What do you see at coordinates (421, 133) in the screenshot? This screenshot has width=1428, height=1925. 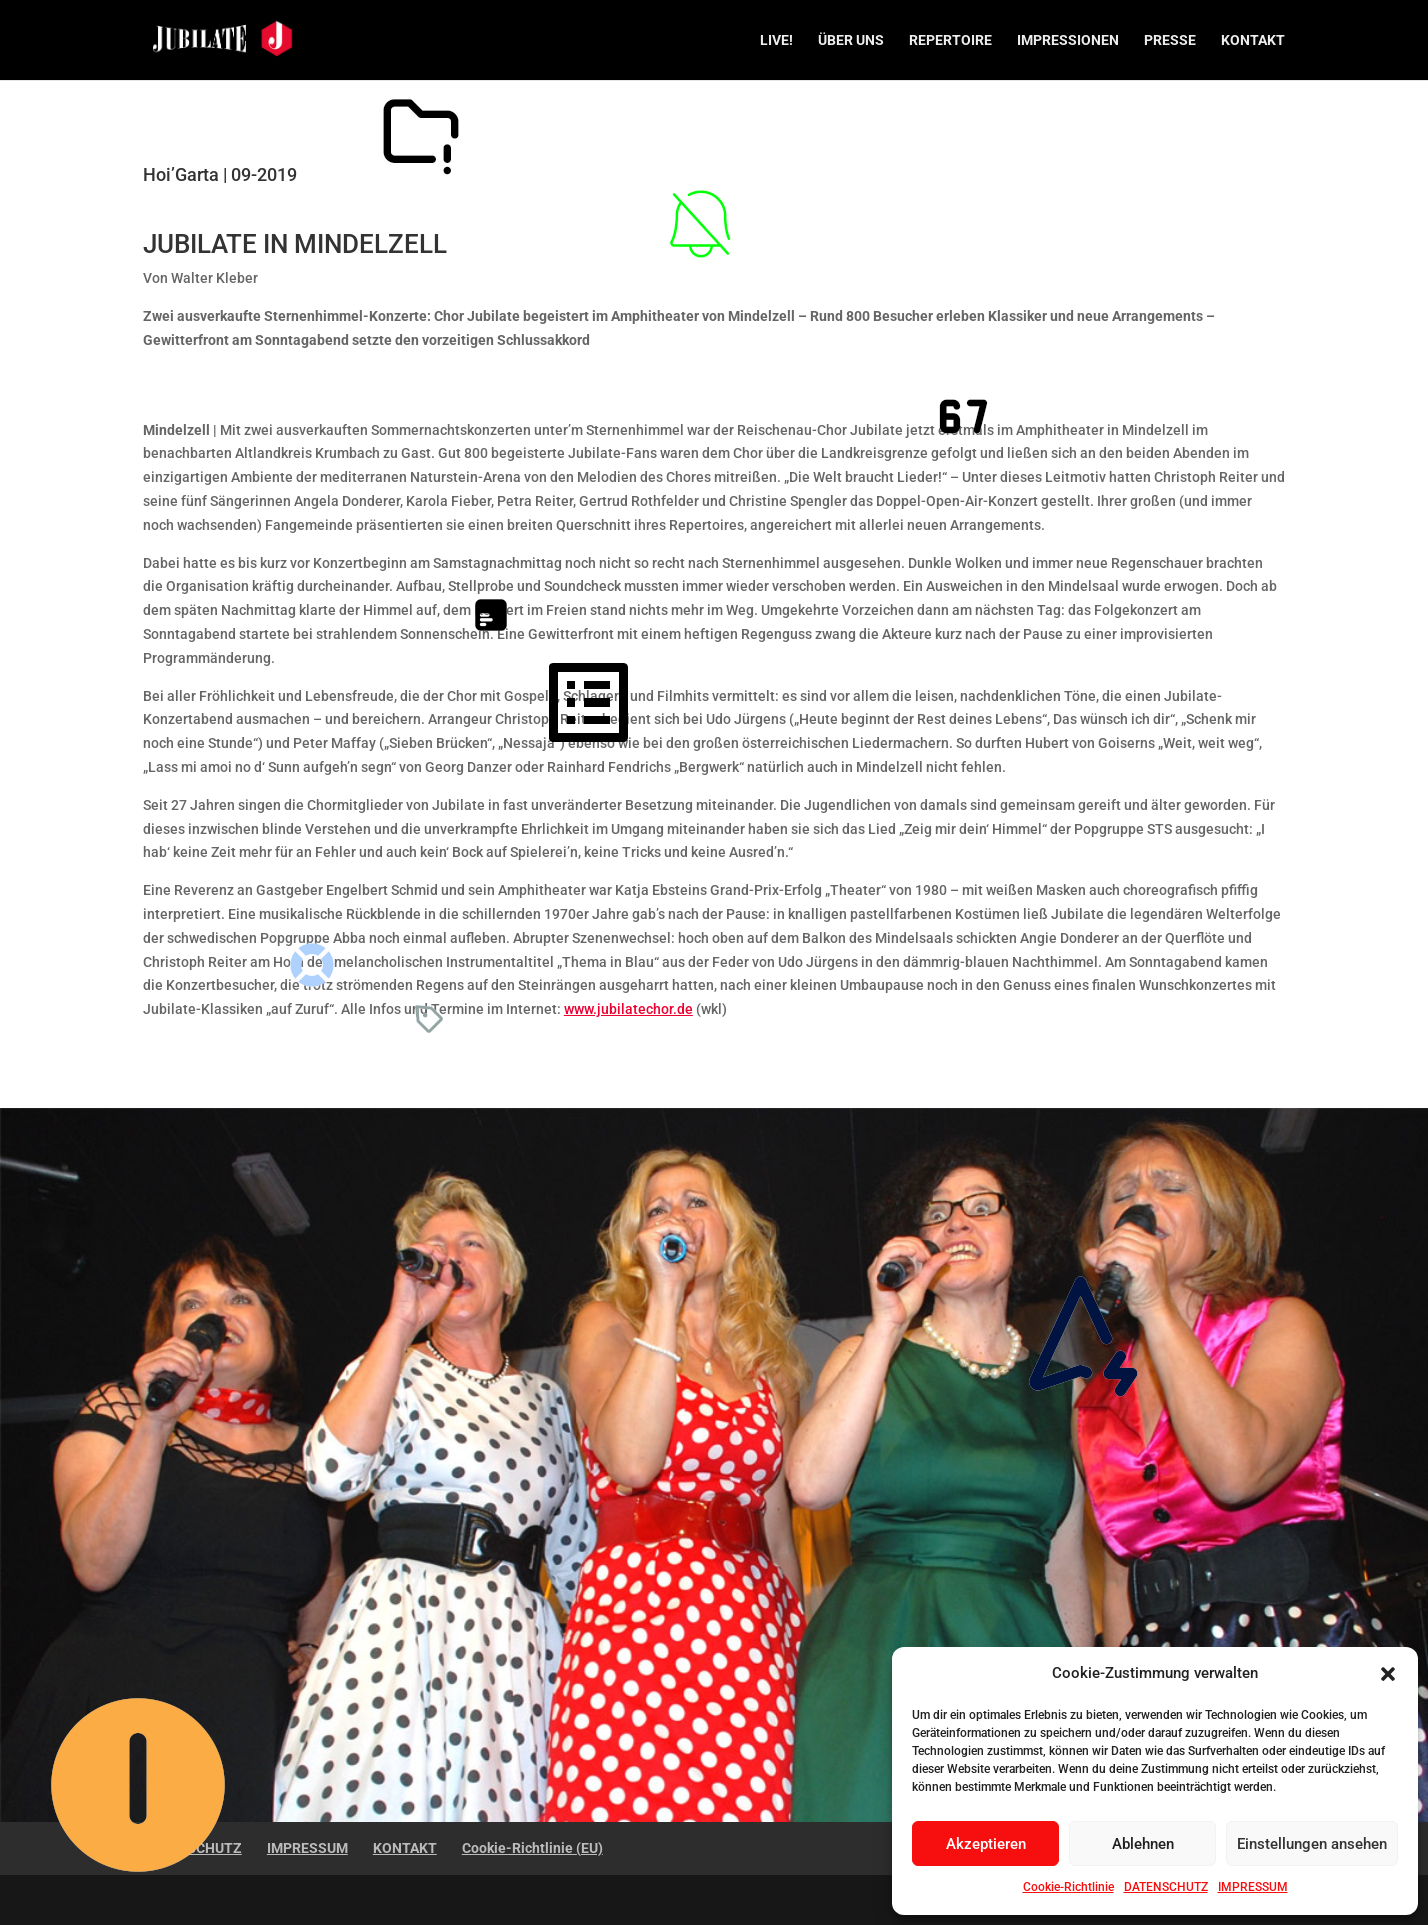 I see `folder contains items requiring attention` at bounding box center [421, 133].